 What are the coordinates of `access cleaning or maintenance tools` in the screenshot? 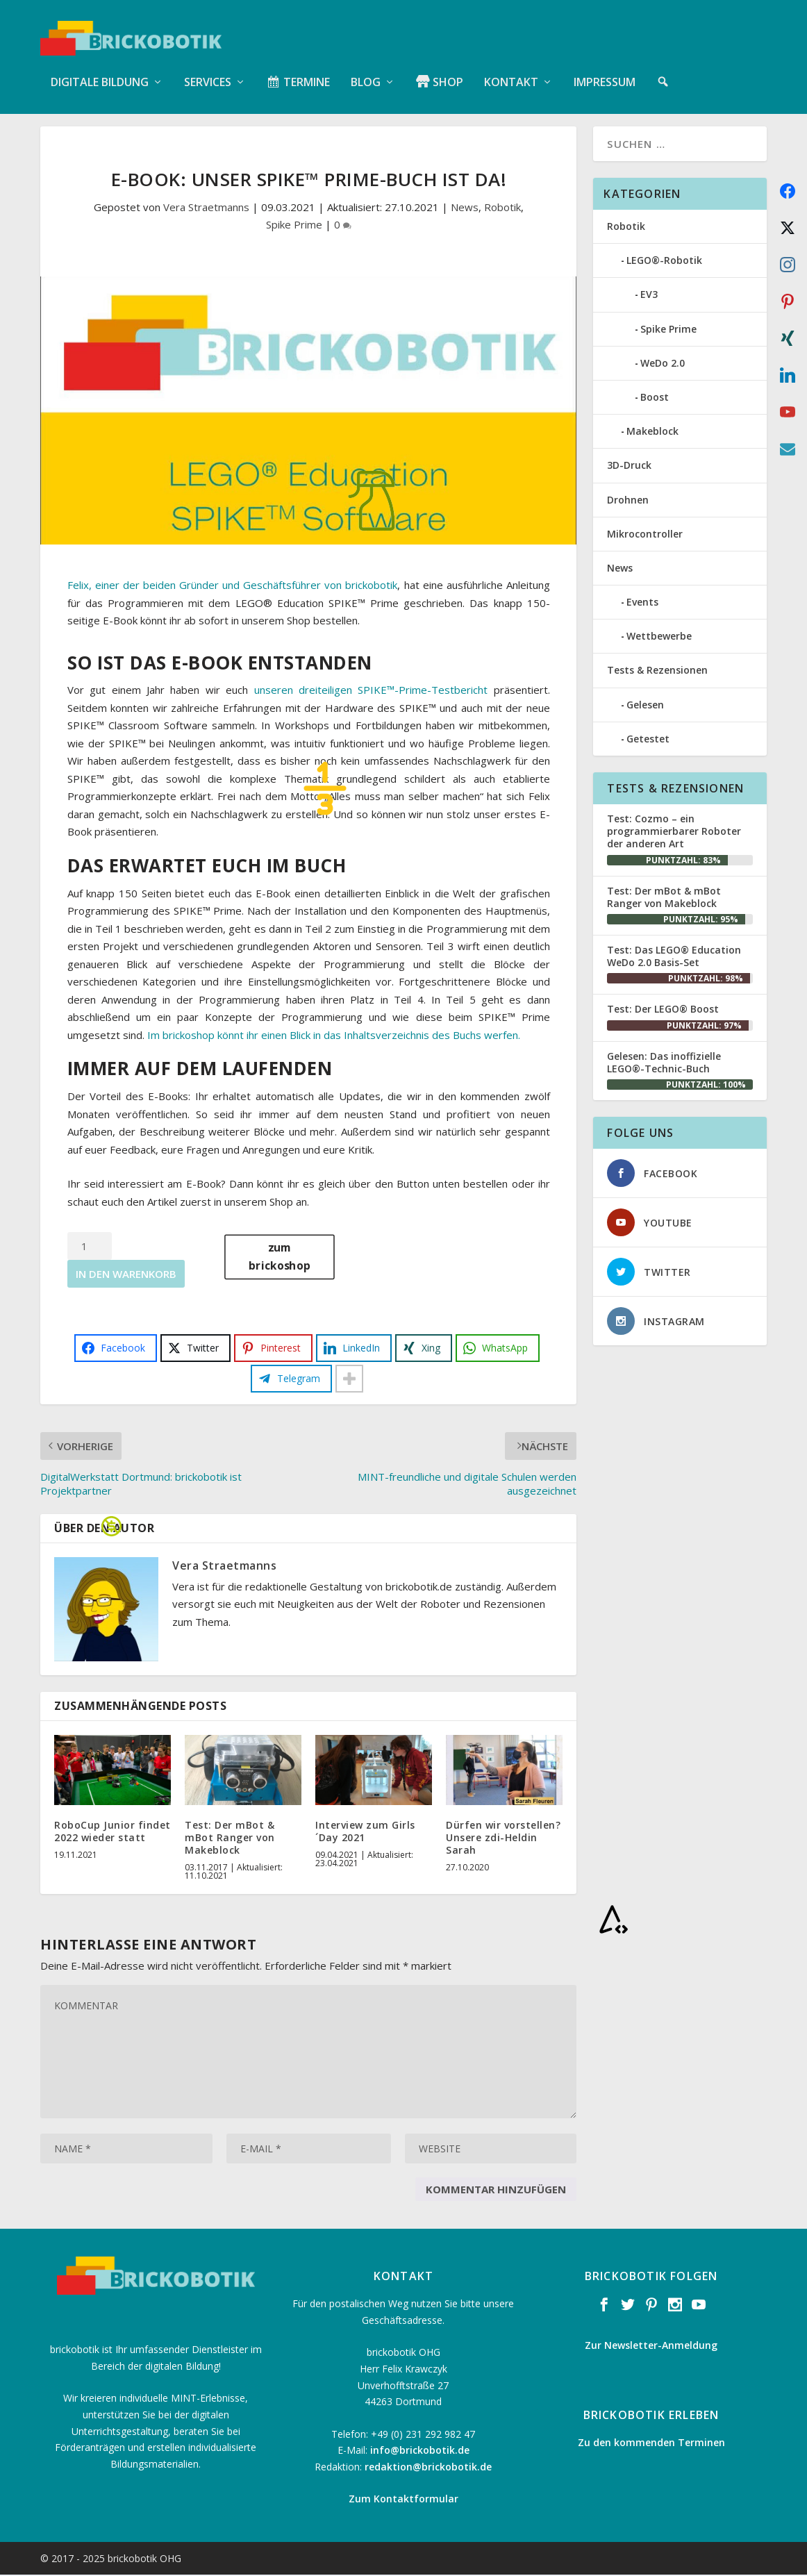 It's located at (374, 501).